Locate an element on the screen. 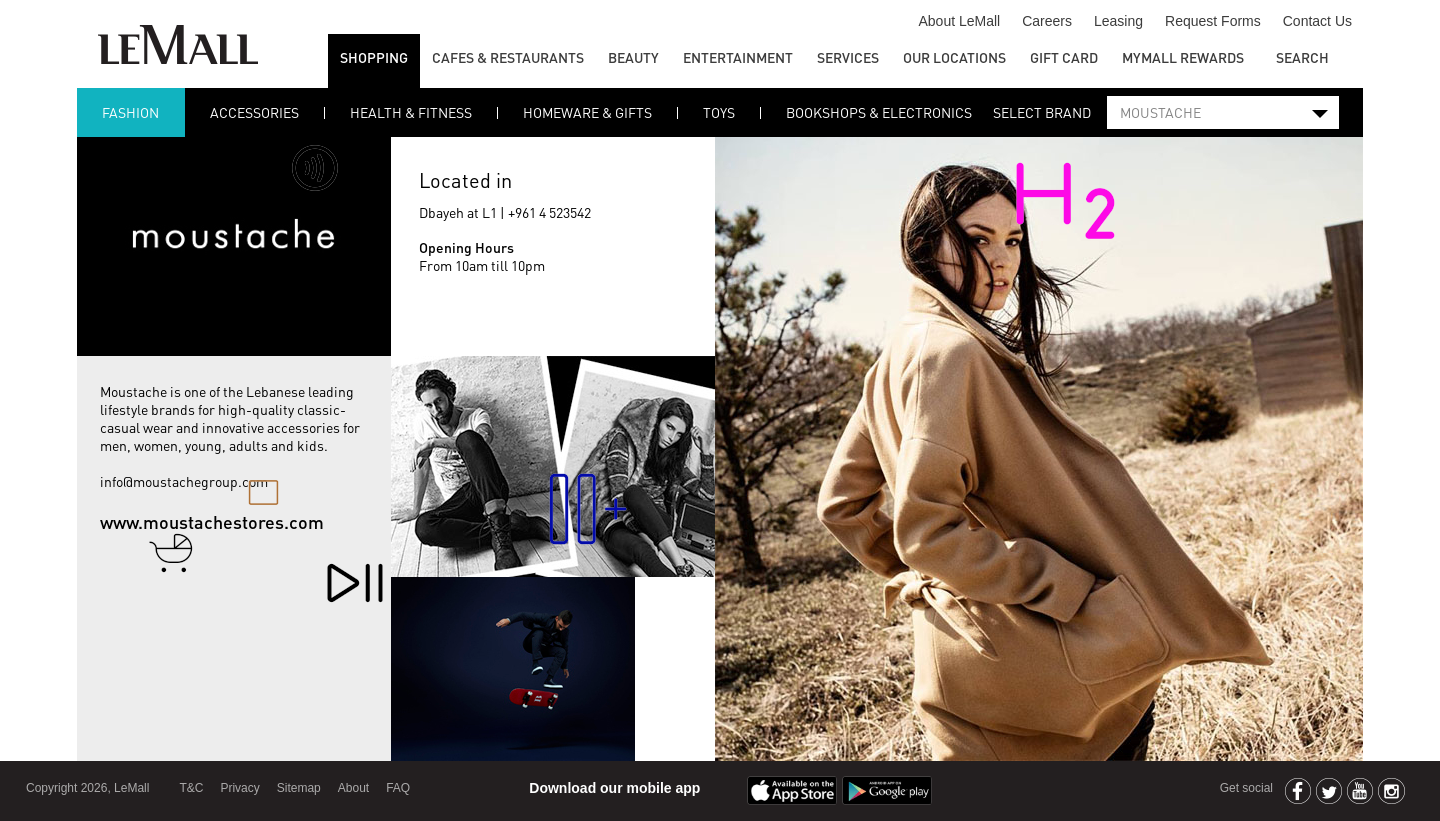 The width and height of the screenshot is (1440, 821). format text as heading level 2 is located at coordinates (1060, 199).